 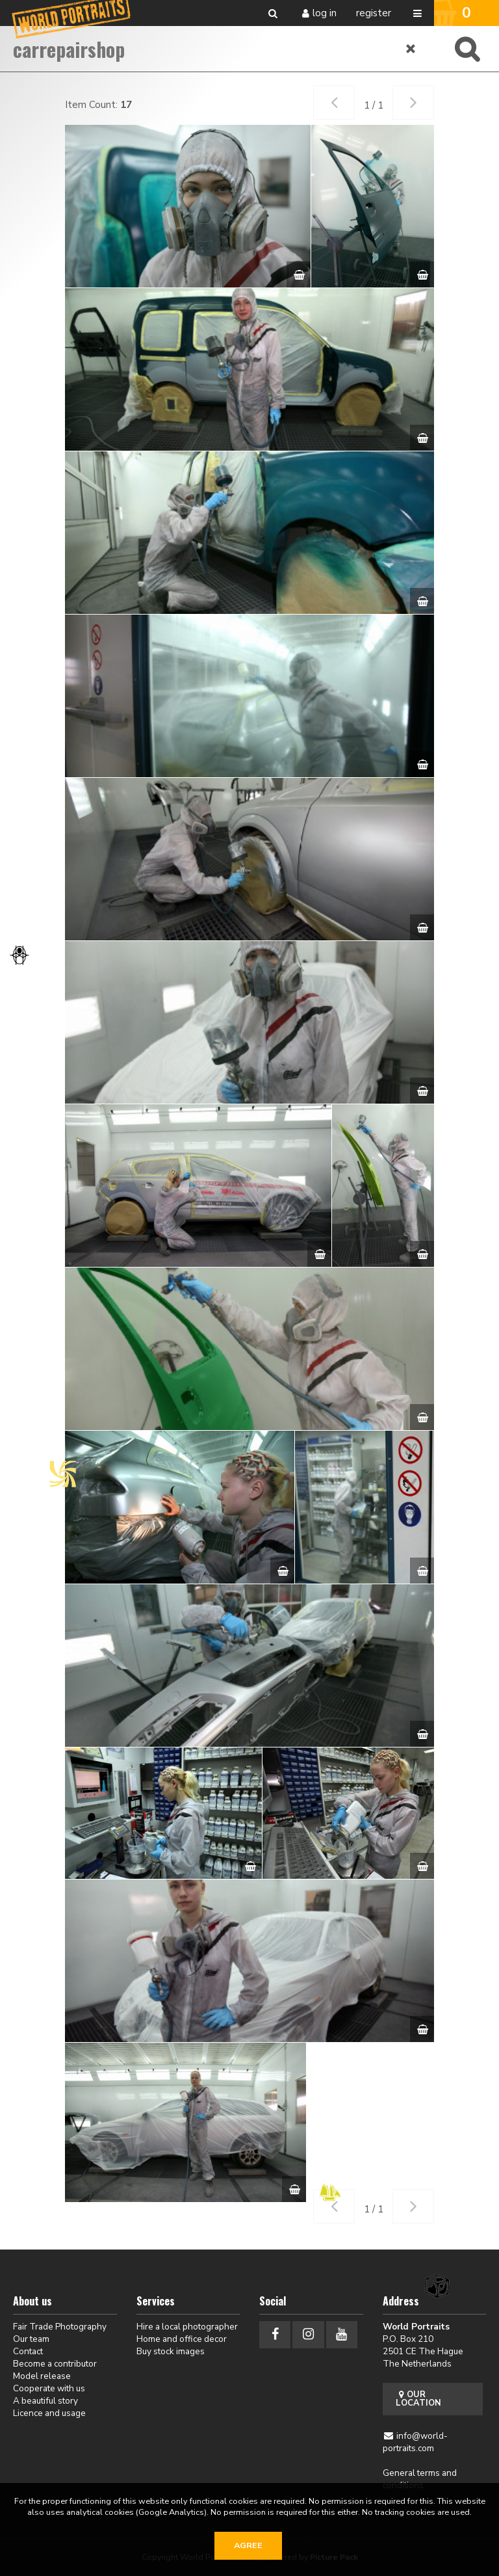 What do you see at coordinates (62, 1474) in the screenshot?
I see `activate vortex or whirlpool ability` at bounding box center [62, 1474].